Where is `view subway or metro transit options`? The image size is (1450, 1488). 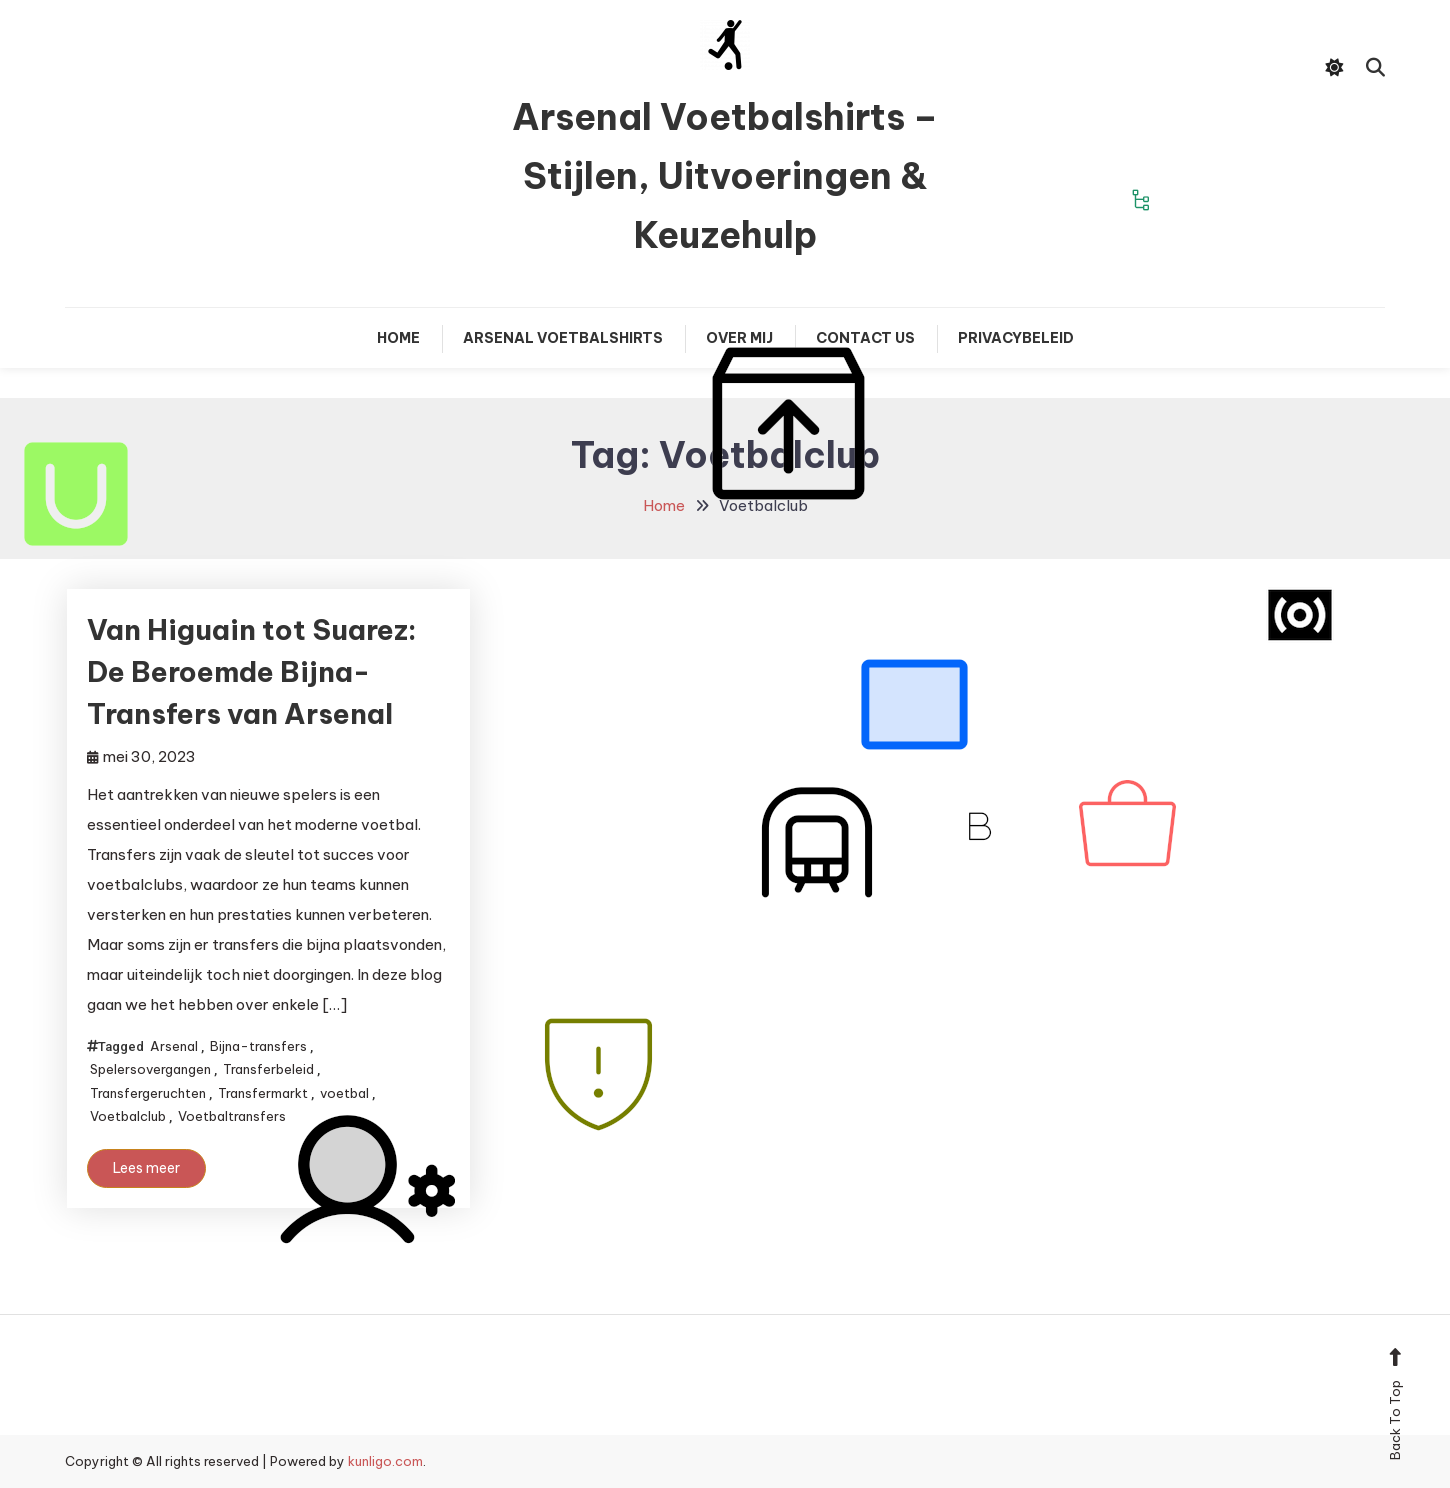
view subway or metro transit options is located at coordinates (817, 847).